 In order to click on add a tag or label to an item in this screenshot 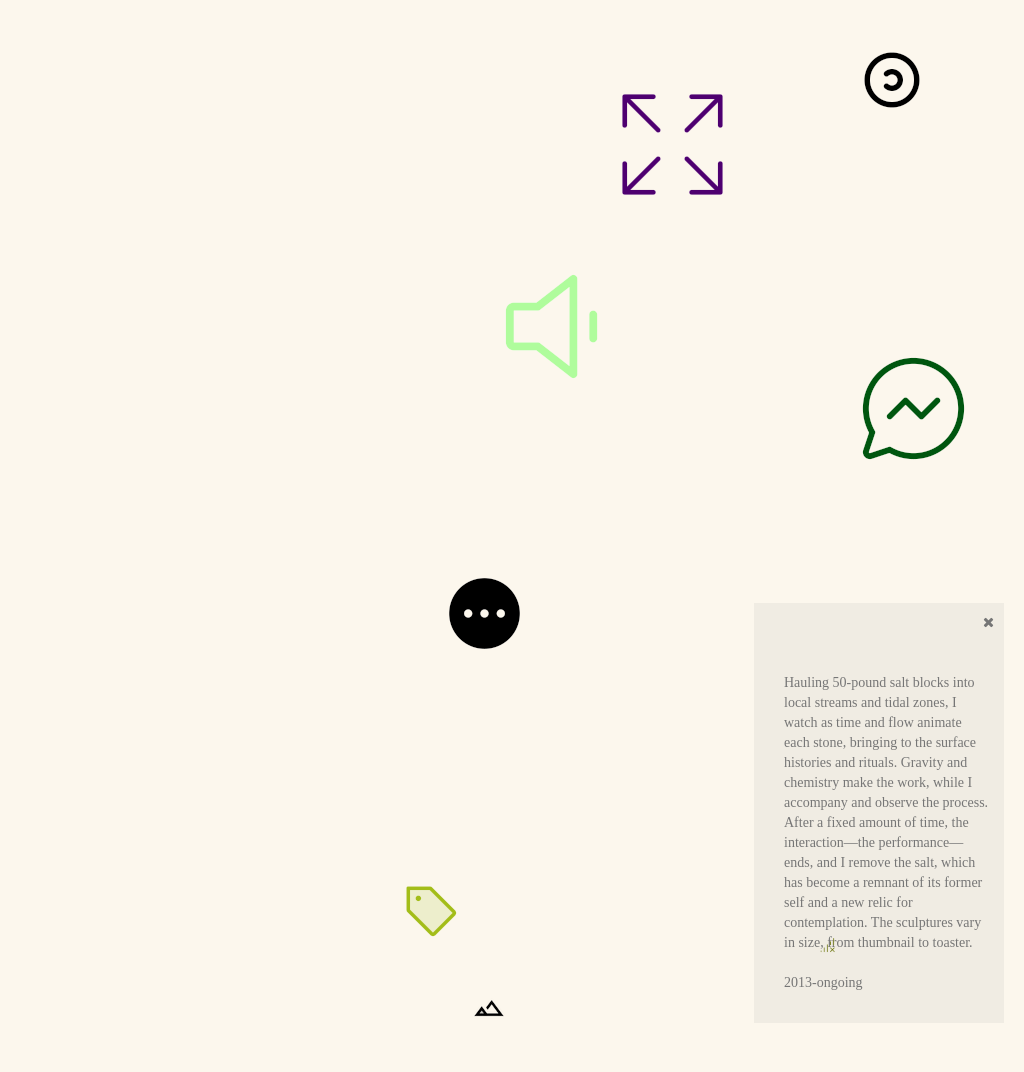, I will do `click(428, 908)`.